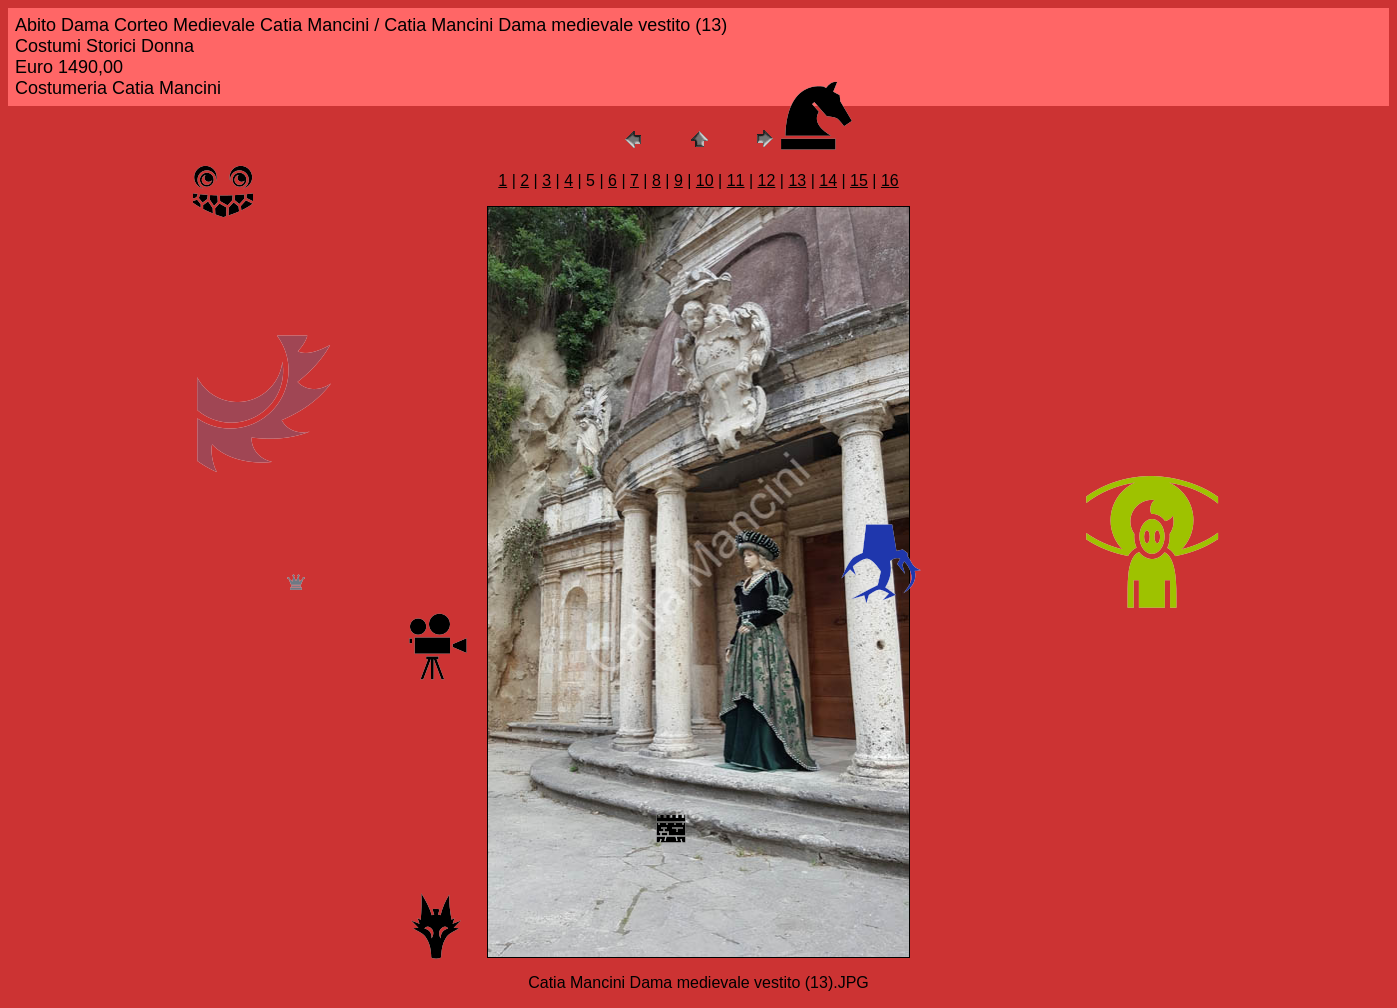  What do you see at coordinates (265, 404) in the screenshot?
I see `equip or select a saw blade weapon` at bounding box center [265, 404].